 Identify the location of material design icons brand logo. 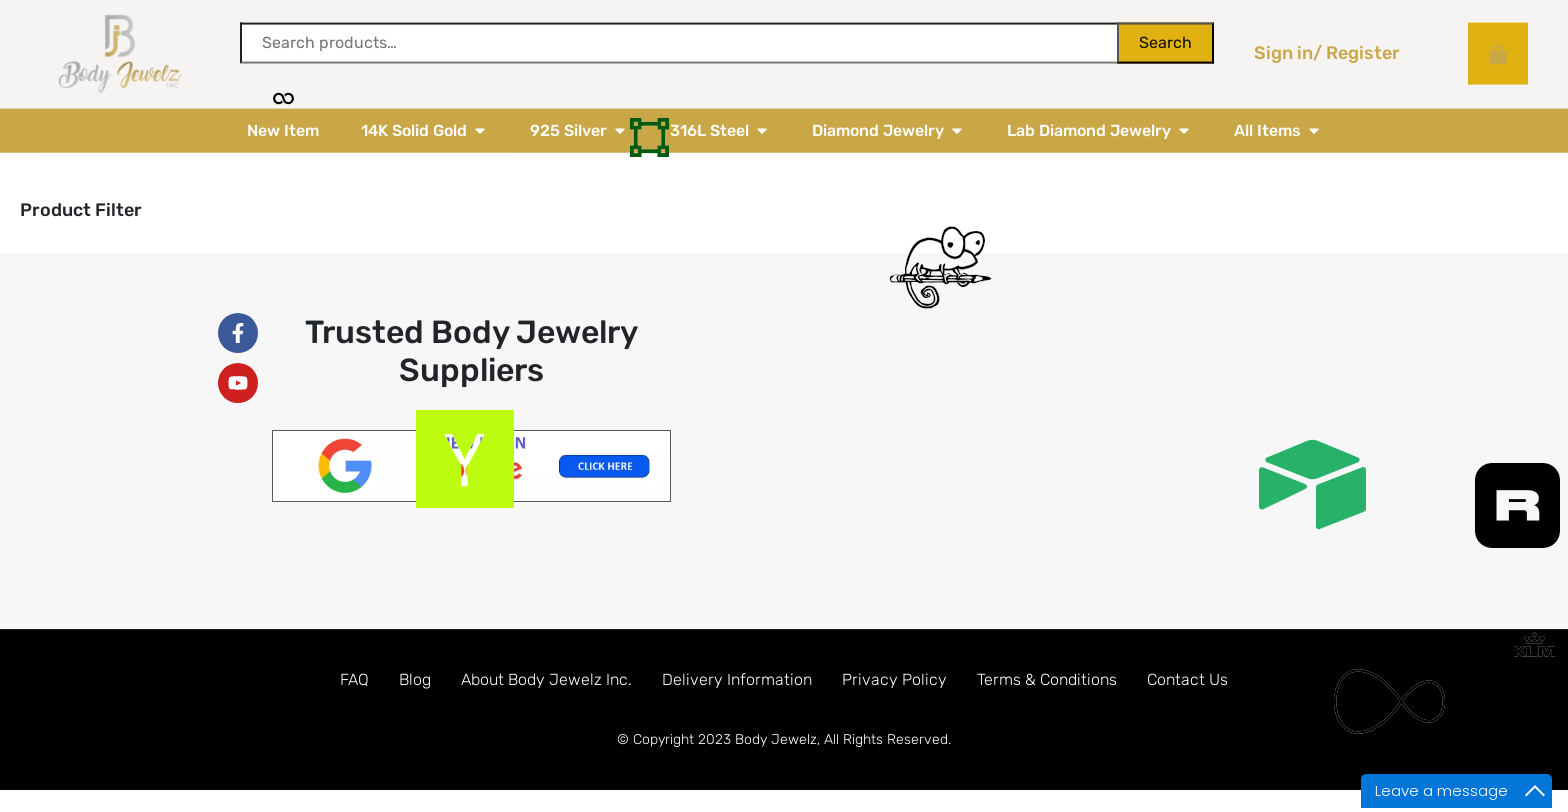
(649, 137).